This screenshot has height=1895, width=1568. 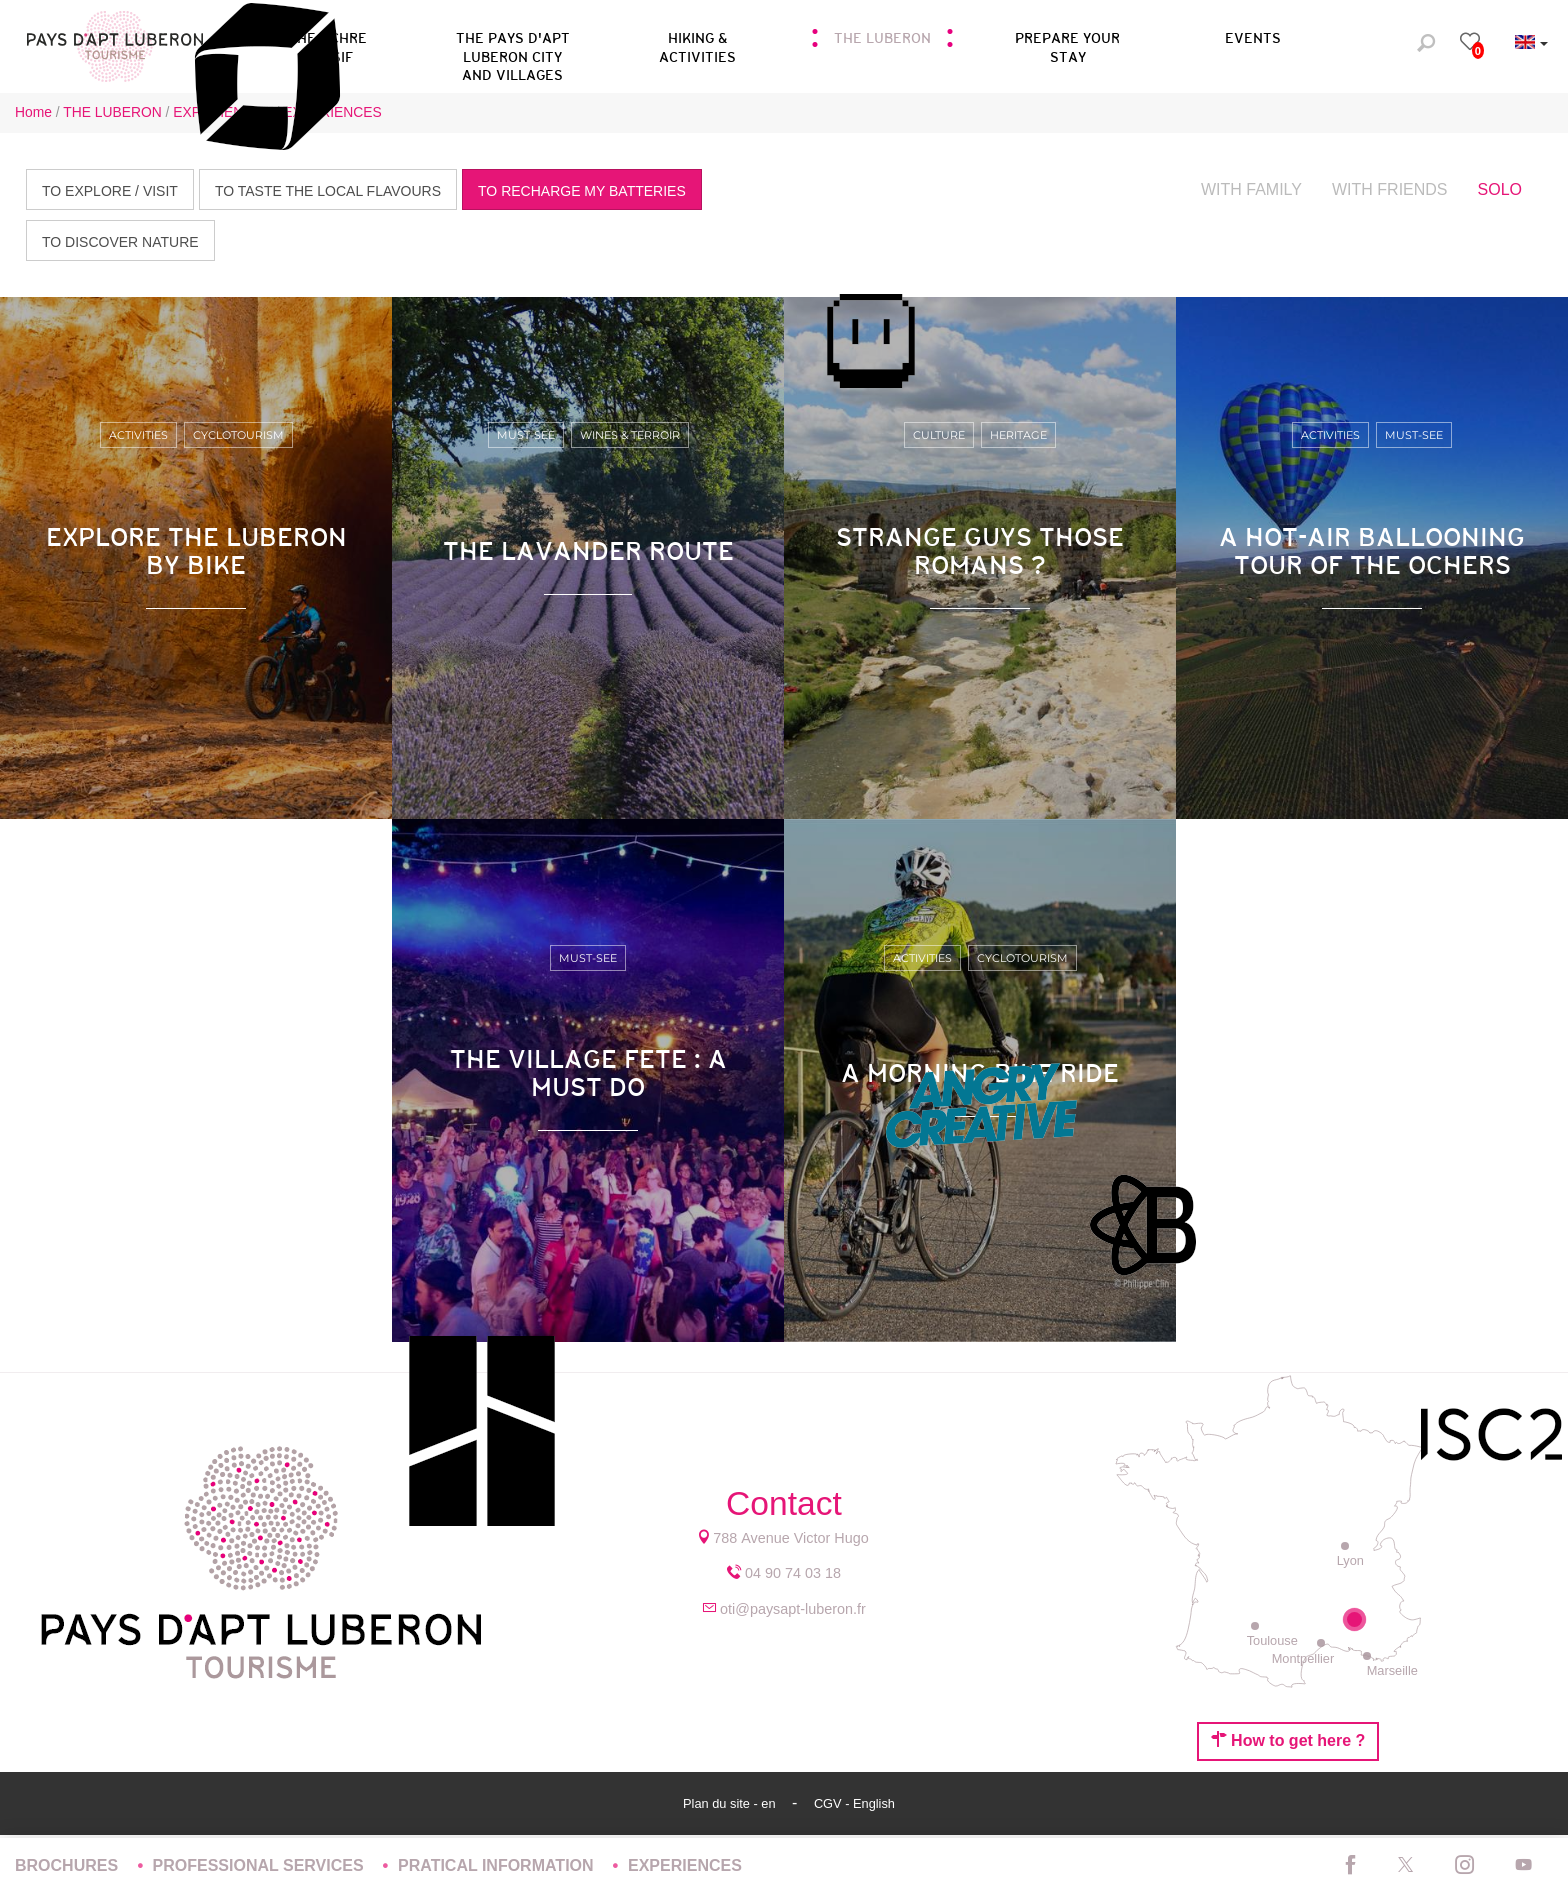 I want to click on open aseprite pixel art editor, so click(x=871, y=341).